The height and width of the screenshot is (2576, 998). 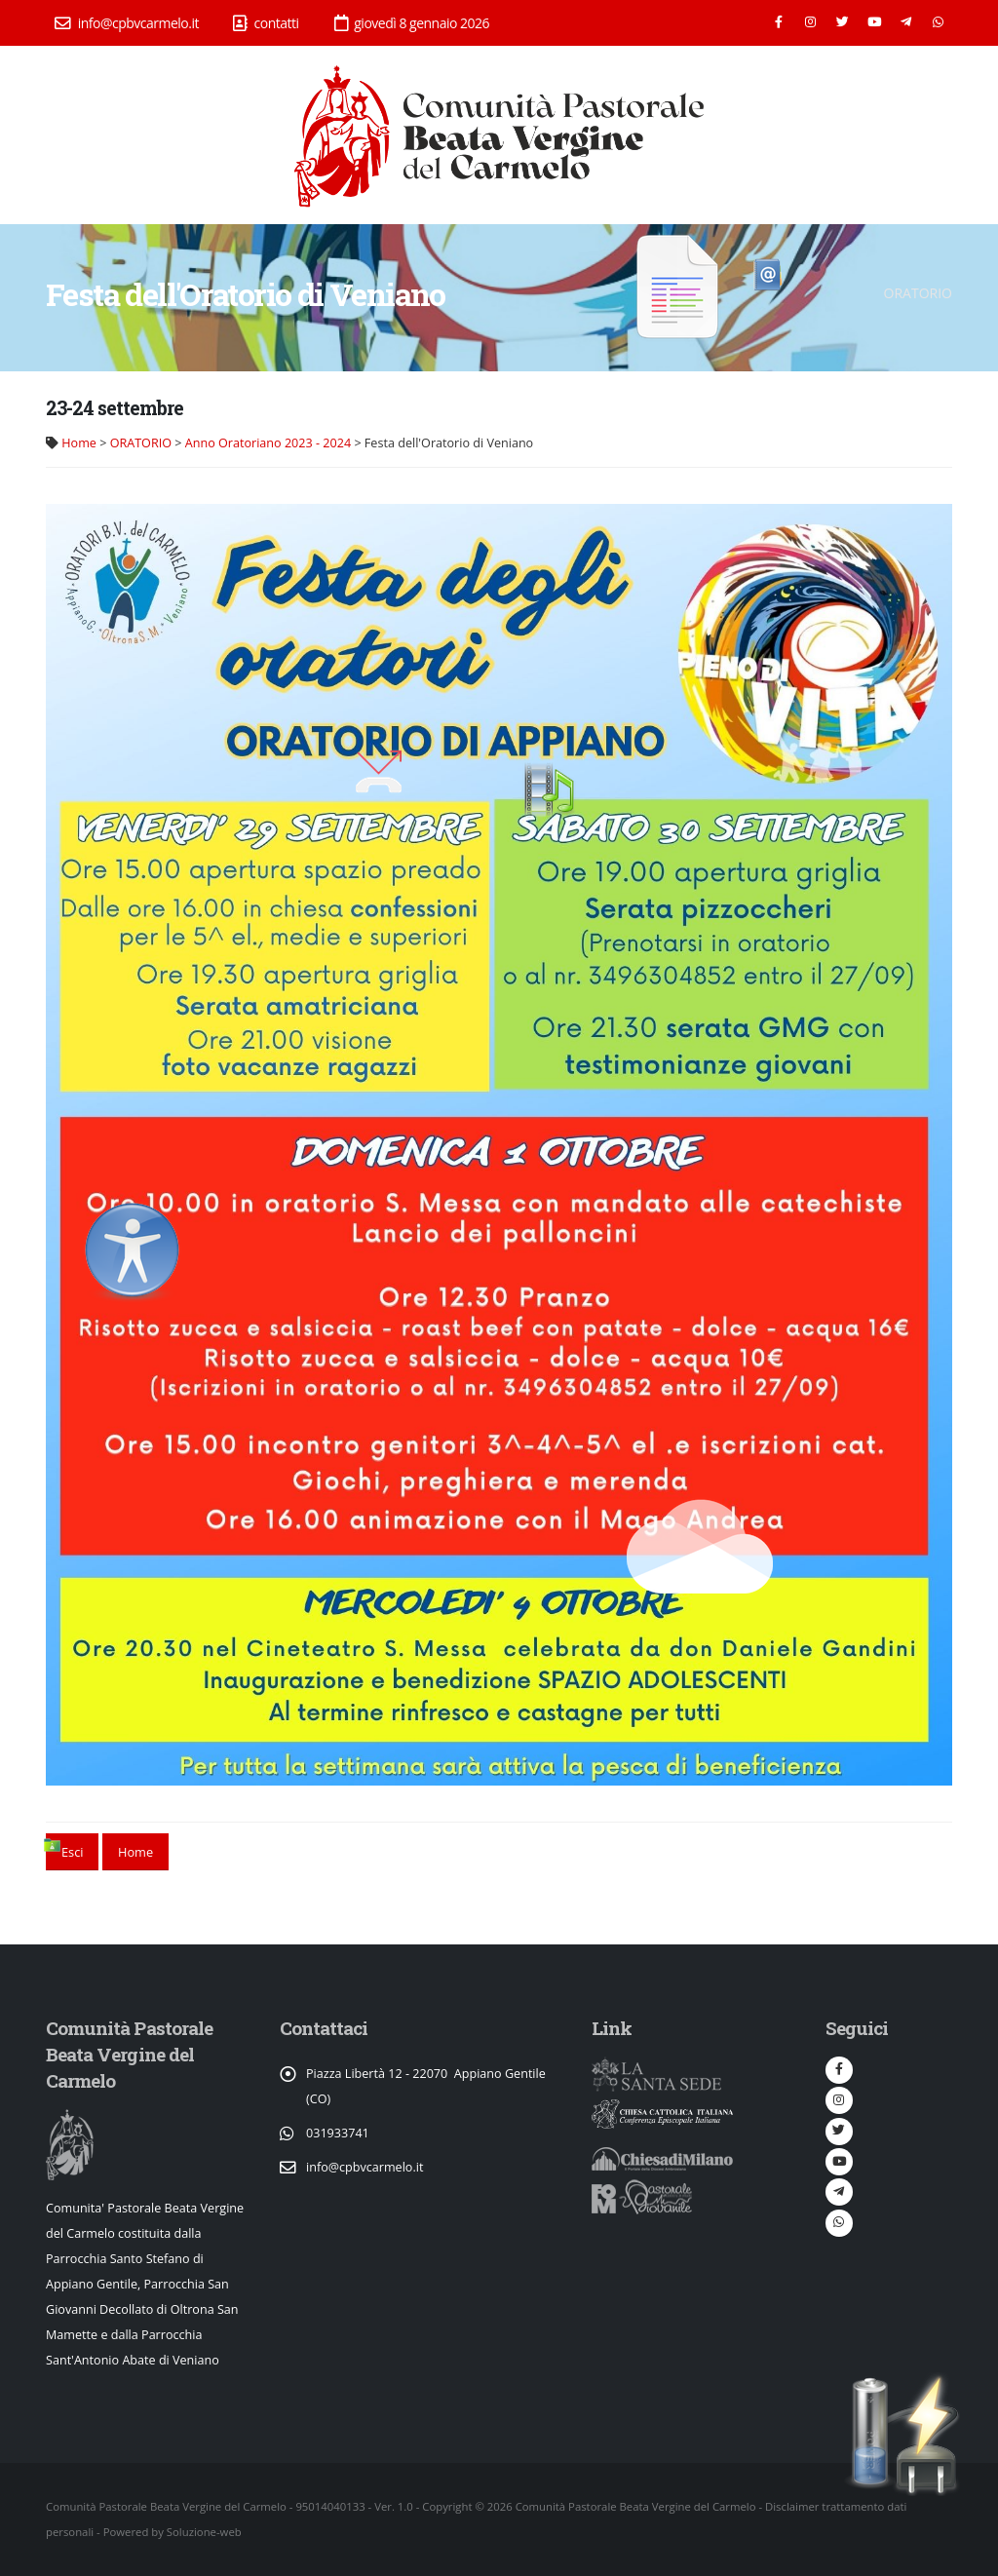 I want to click on open multimedia applications, so click(x=549, y=789).